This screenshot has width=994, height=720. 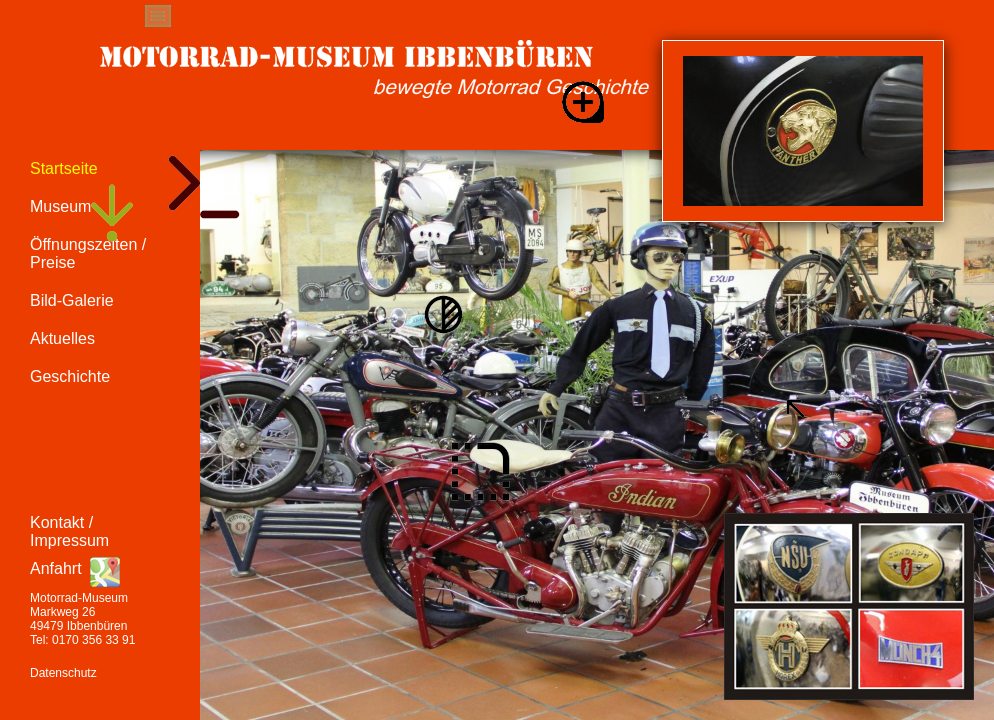 What do you see at coordinates (443, 314) in the screenshot?
I see `adjust screen brightness settings` at bounding box center [443, 314].